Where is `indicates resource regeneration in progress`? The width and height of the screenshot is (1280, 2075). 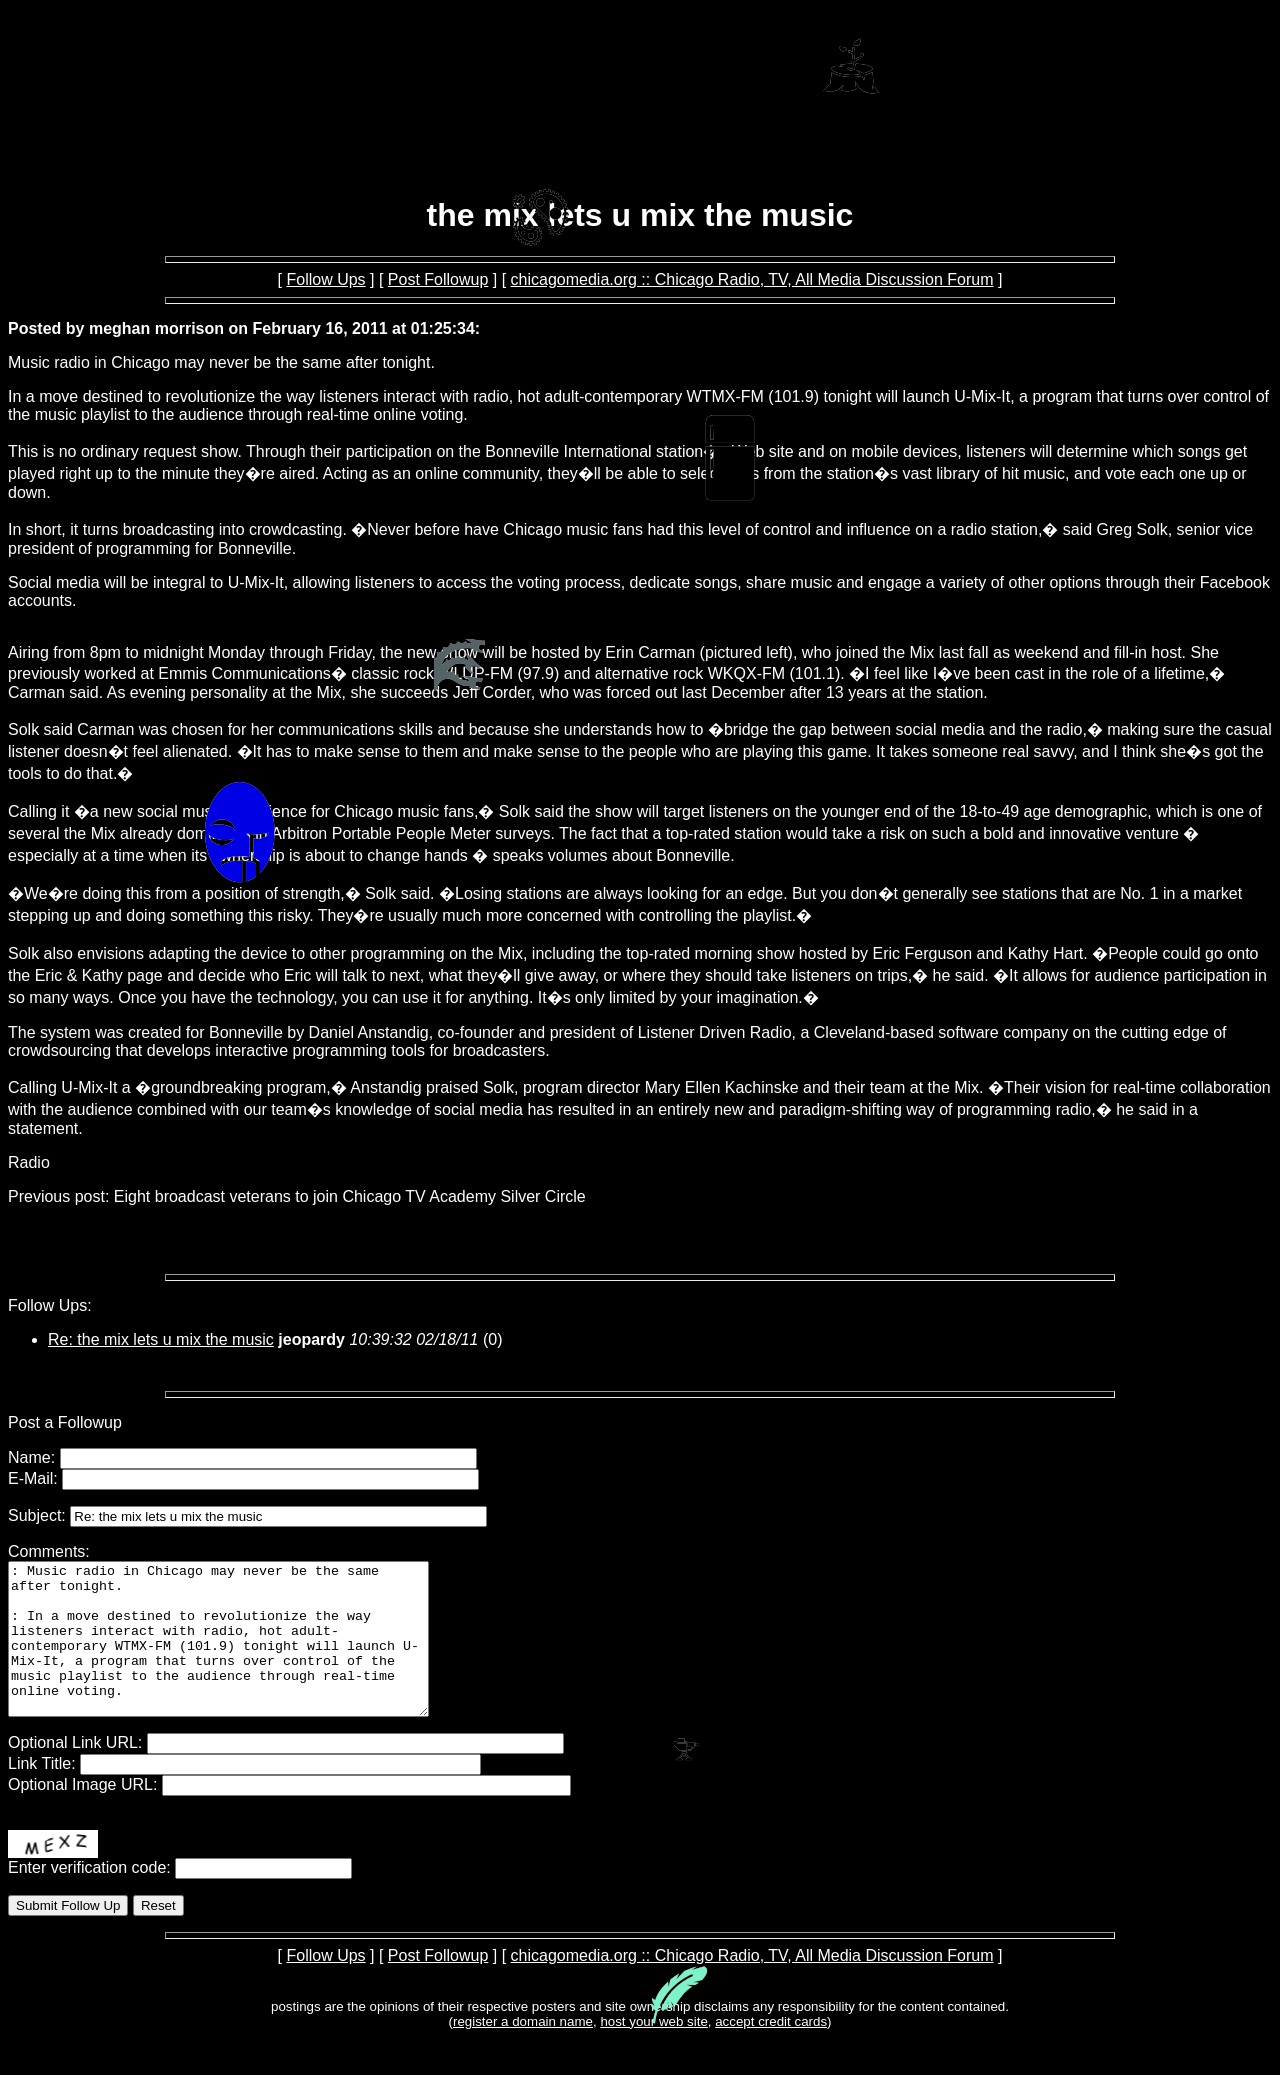 indicates resource regeneration in progress is located at coordinates (851, 66).